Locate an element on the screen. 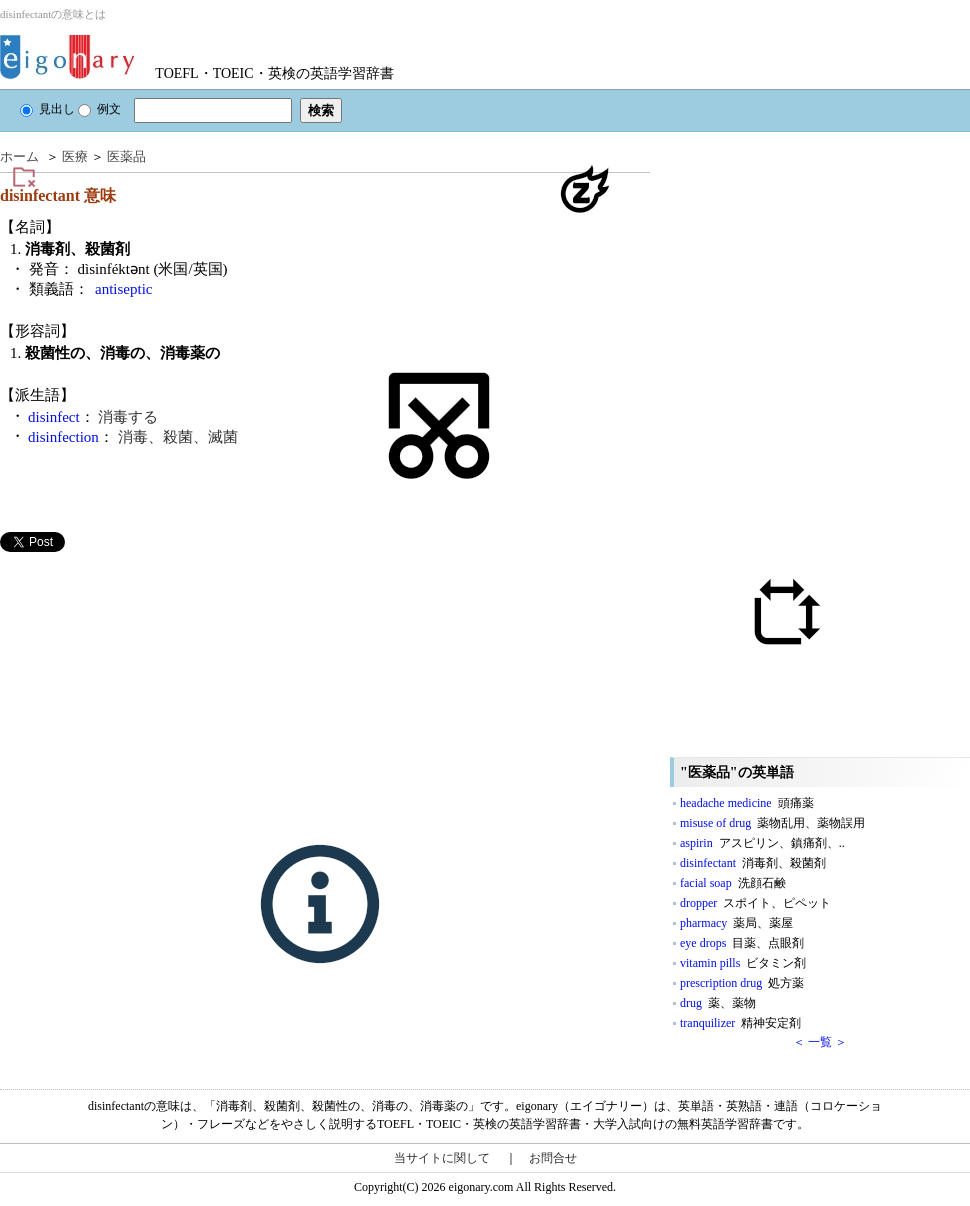 The width and height of the screenshot is (970, 1206). capture a screenshot is located at coordinates (439, 423).